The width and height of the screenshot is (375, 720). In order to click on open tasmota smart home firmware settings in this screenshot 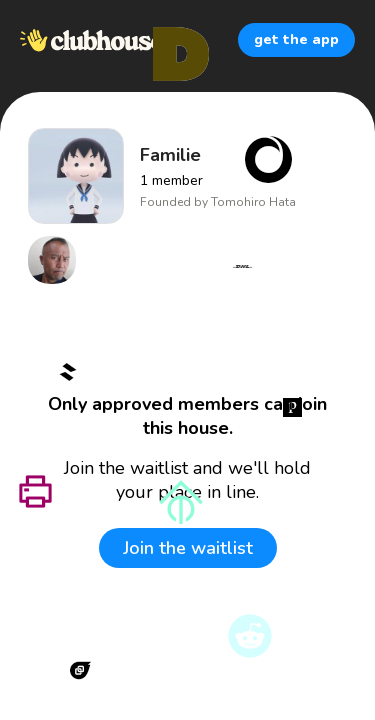, I will do `click(181, 502)`.